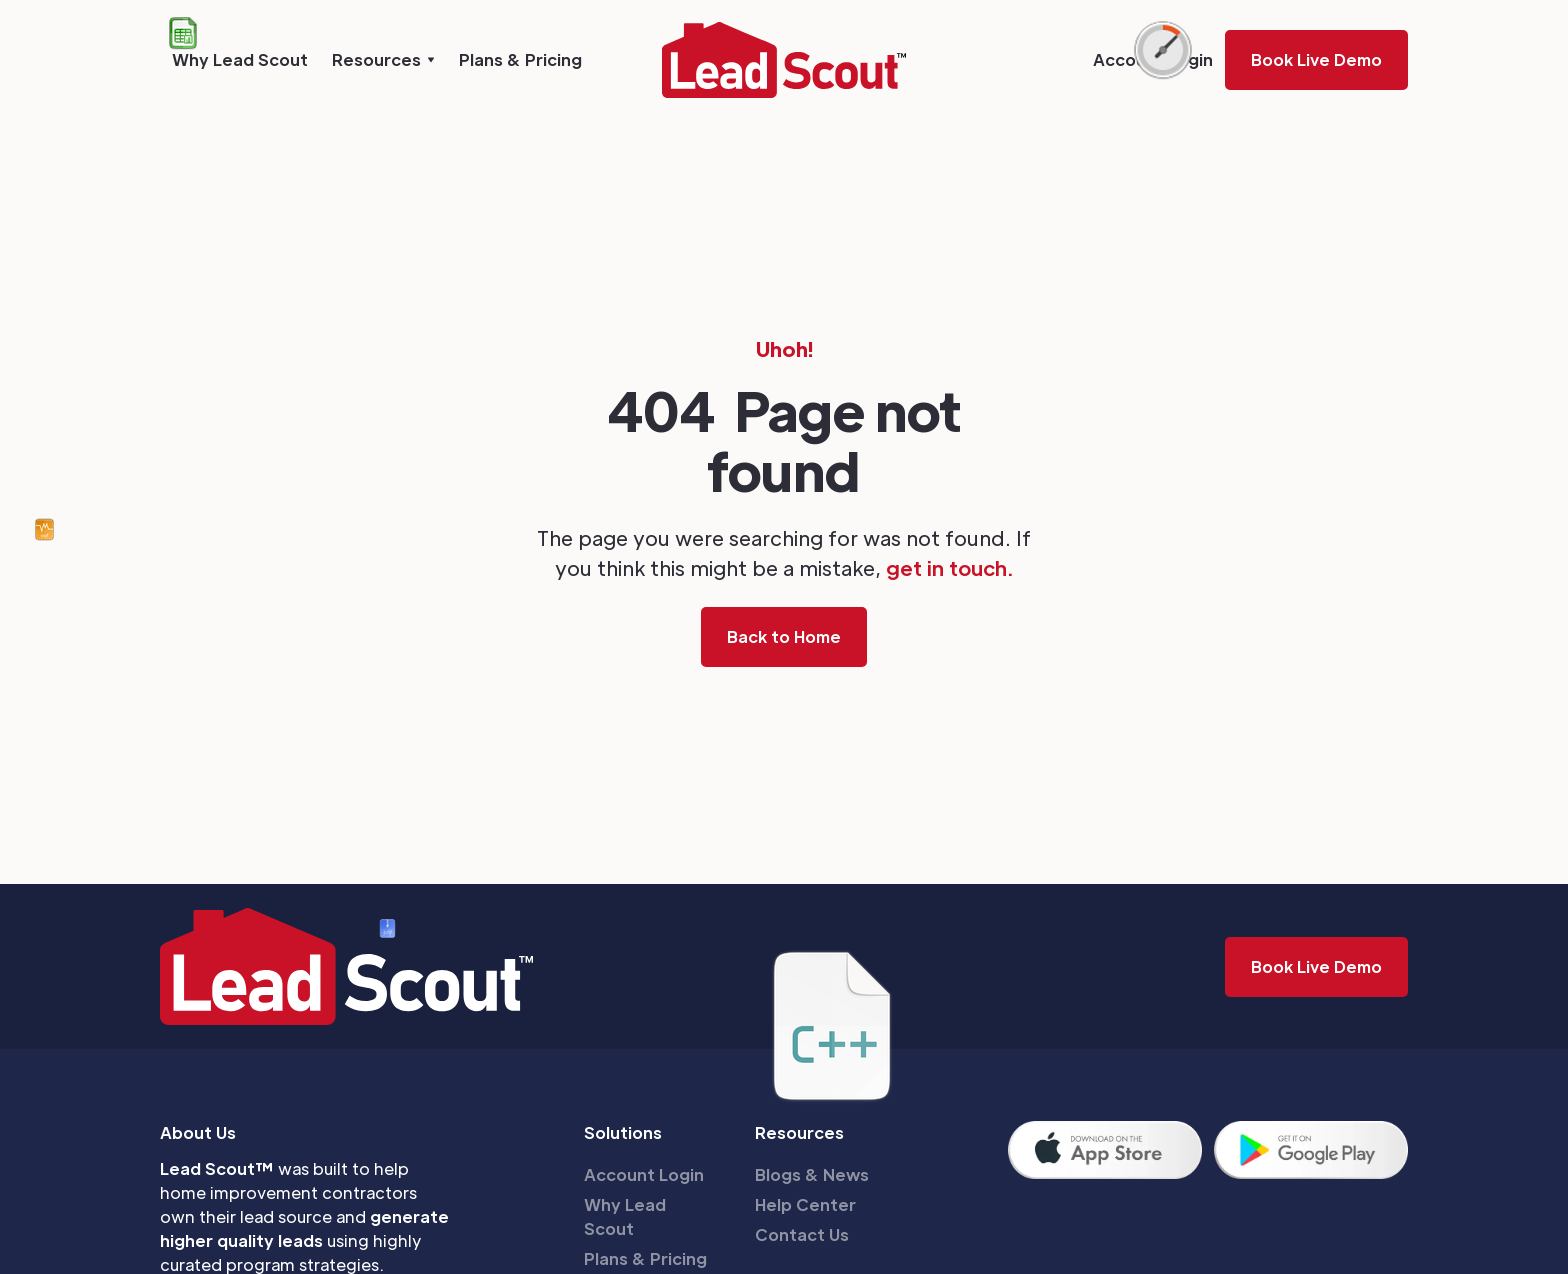  What do you see at coordinates (387, 928) in the screenshot?
I see `a gzip compressed archive file` at bounding box center [387, 928].